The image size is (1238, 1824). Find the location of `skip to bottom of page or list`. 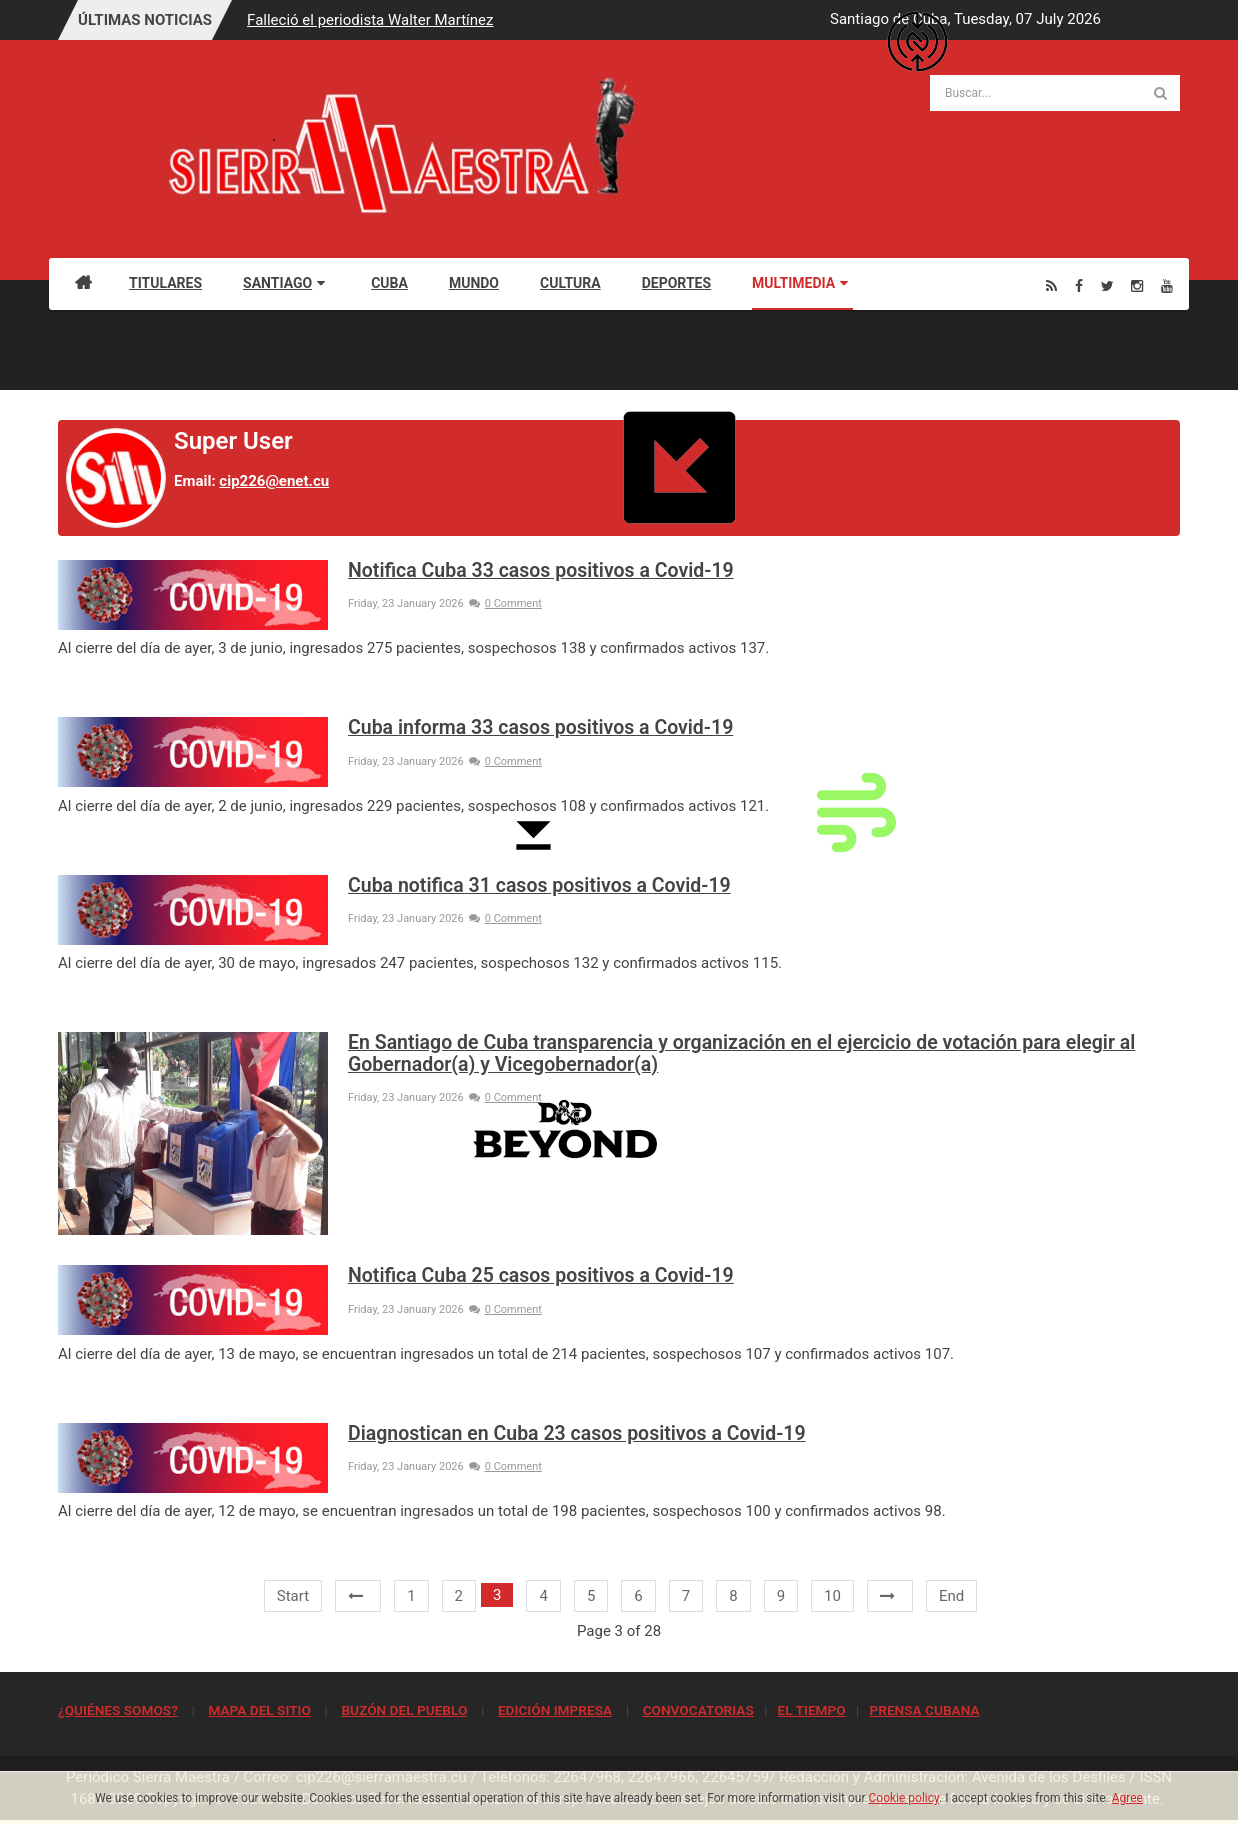

skip to bottom of page or list is located at coordinates (533, 835).